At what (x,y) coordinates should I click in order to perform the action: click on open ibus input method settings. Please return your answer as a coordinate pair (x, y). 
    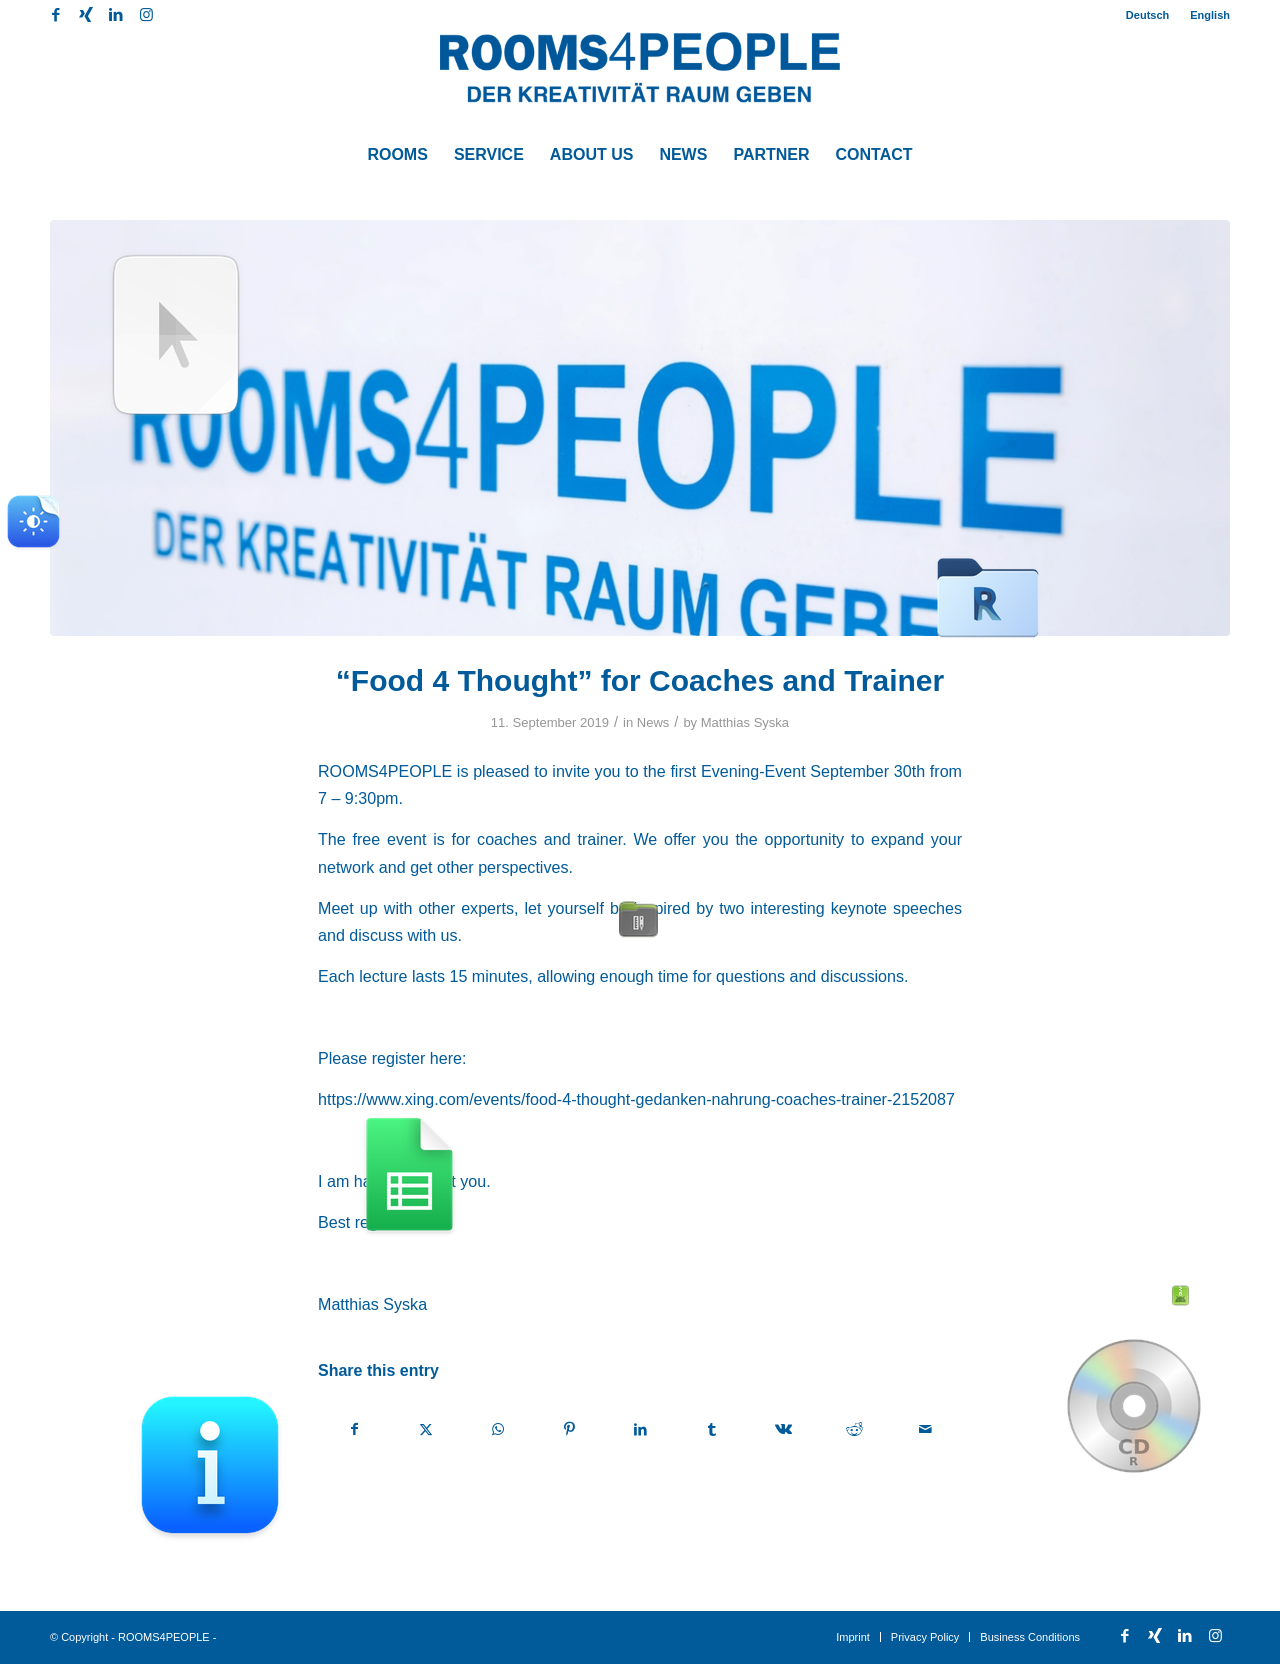
    Looking at the image, I should click on (210, 1465).